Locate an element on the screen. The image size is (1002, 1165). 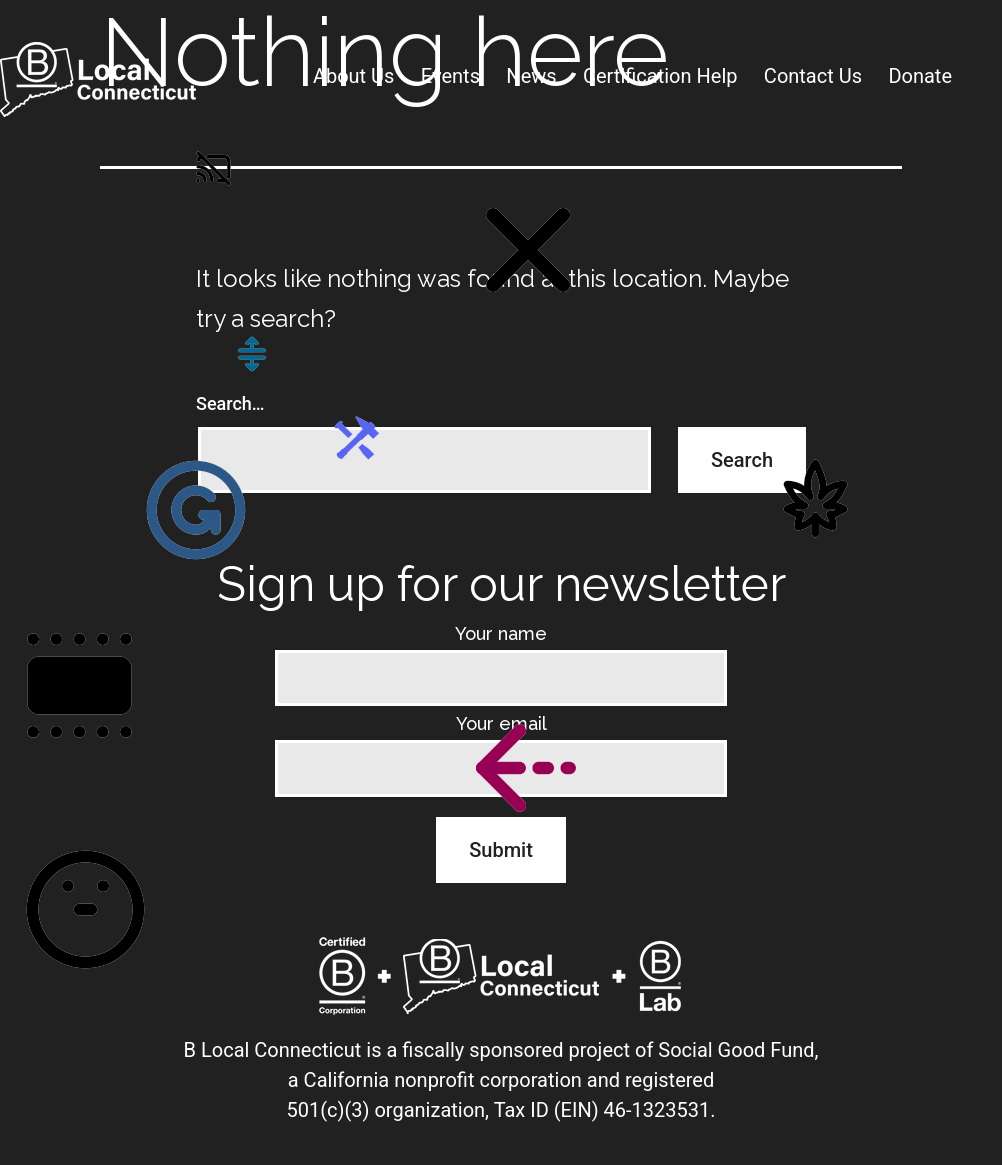
split view vertically is located at coordinates (252, 354).